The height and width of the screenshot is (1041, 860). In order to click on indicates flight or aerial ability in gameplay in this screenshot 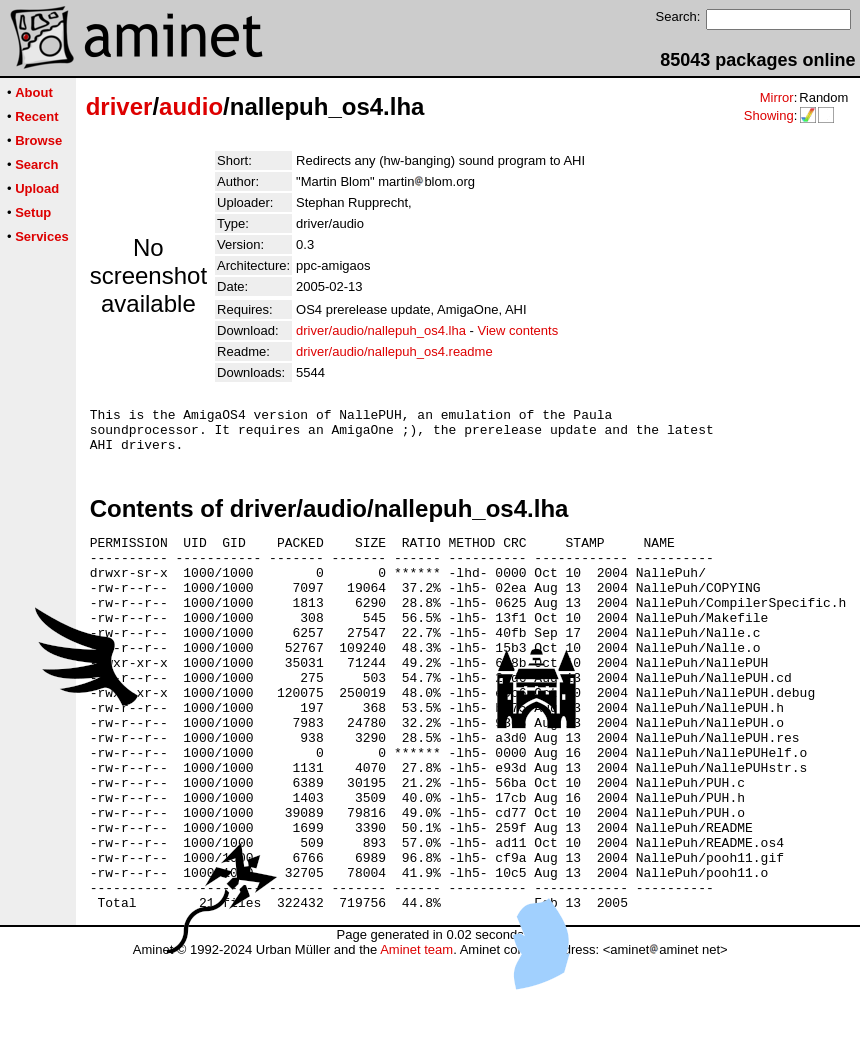, I will do `click(86, 657)`.